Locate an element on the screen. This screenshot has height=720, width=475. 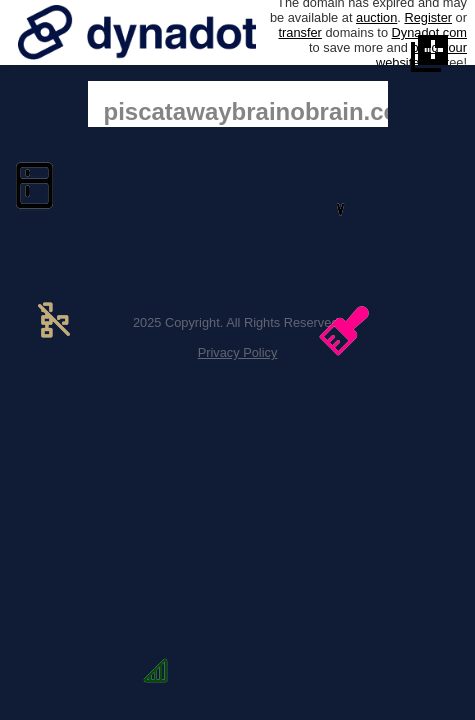
disable schema or data structure view is located at coordinates (54, 320).